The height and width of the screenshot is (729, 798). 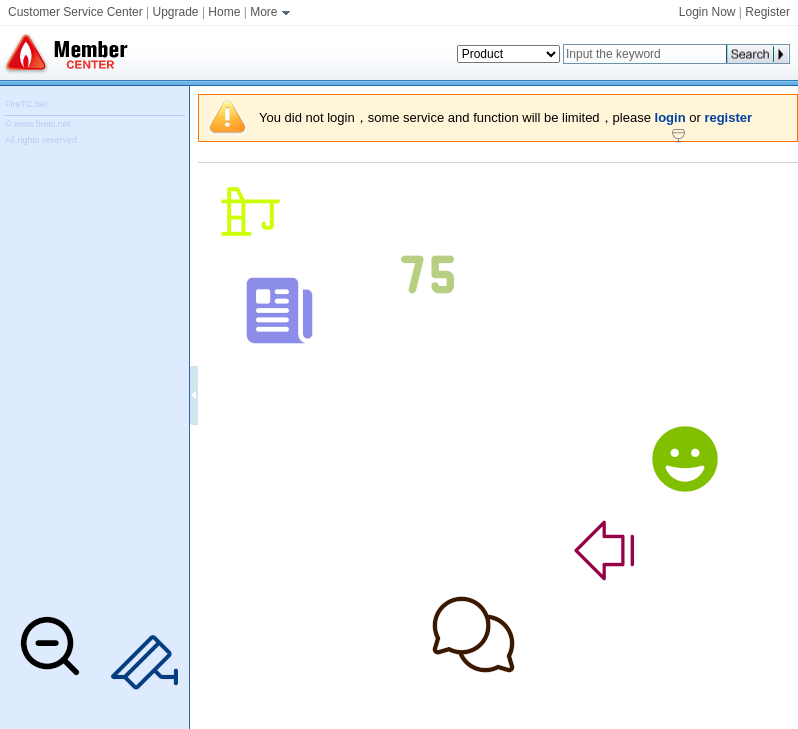 What do you see at coordinates (279, 310) in the screenshot?
I see `view news or articles` at bounding box center [279, 310].